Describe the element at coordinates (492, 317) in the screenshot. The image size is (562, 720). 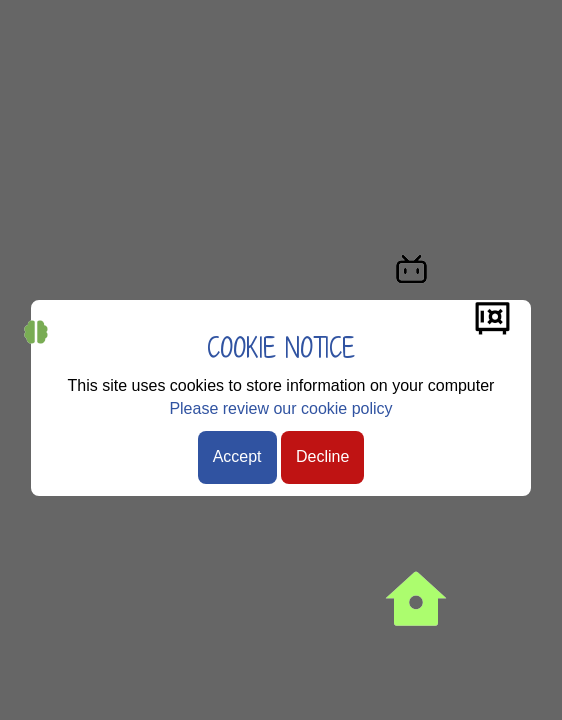
I see `access secure storage or vault features` at that location.